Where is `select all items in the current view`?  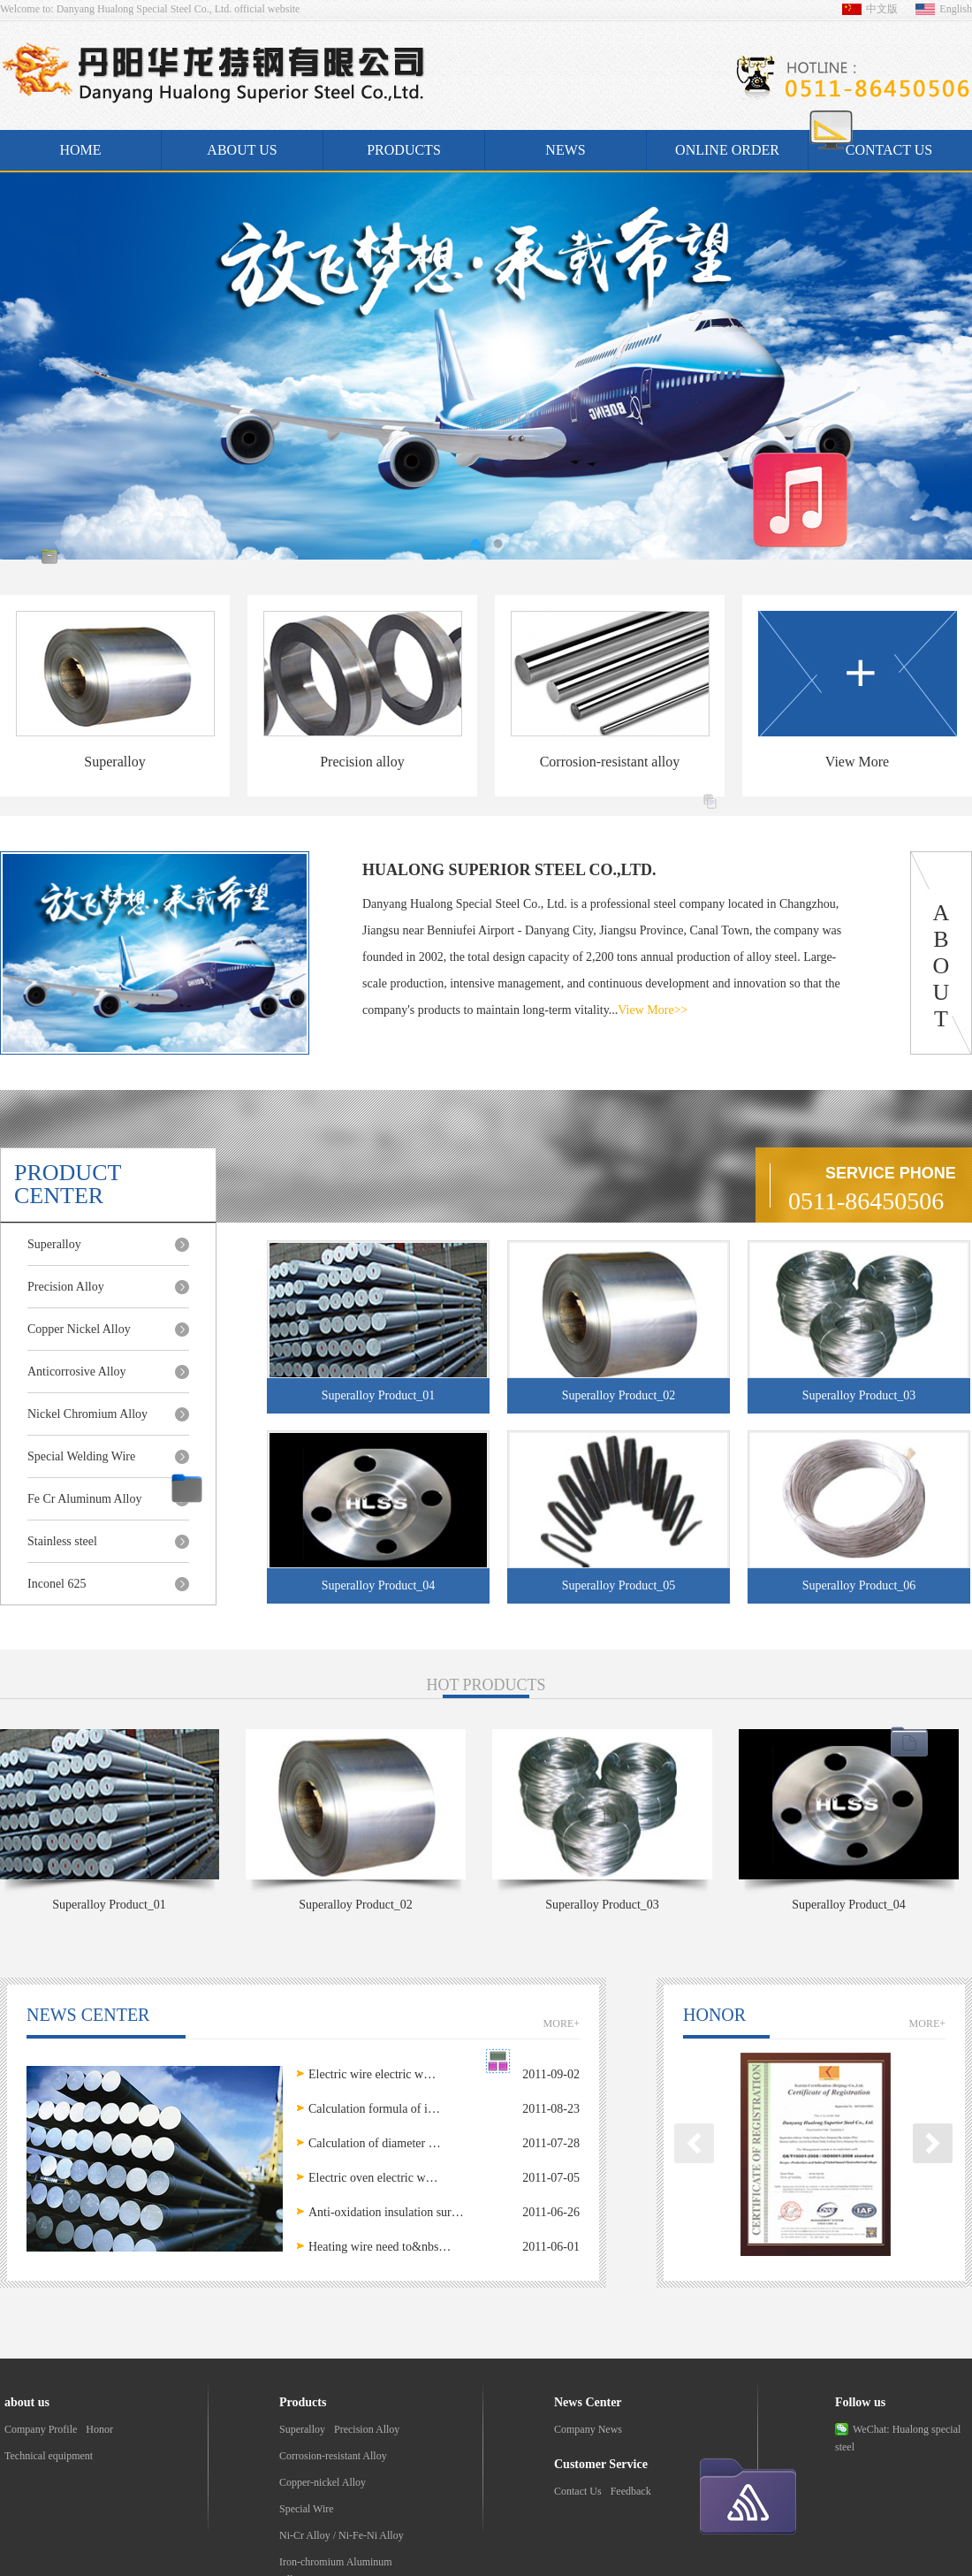
select all items in the current view is located at coordinates (497, 2061).